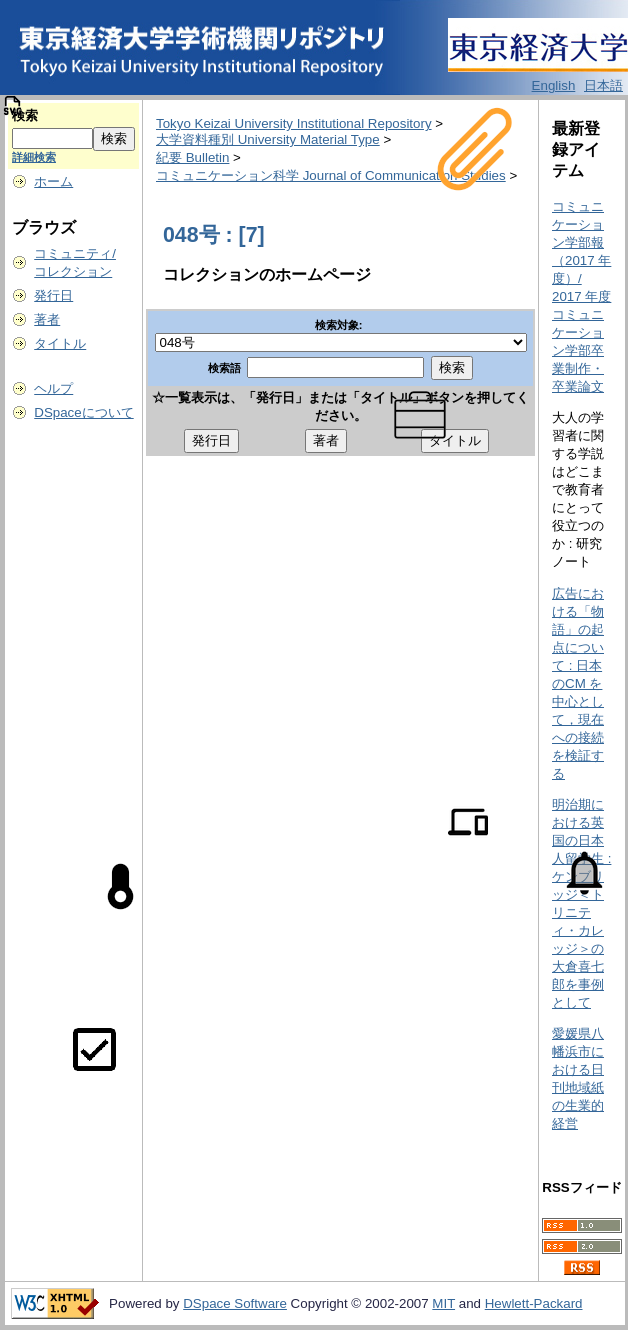 This screenshot has width=628, height=1330. Describe the element at coordinates (584, 872) in the screenshot. I see `view notifications` at that location.